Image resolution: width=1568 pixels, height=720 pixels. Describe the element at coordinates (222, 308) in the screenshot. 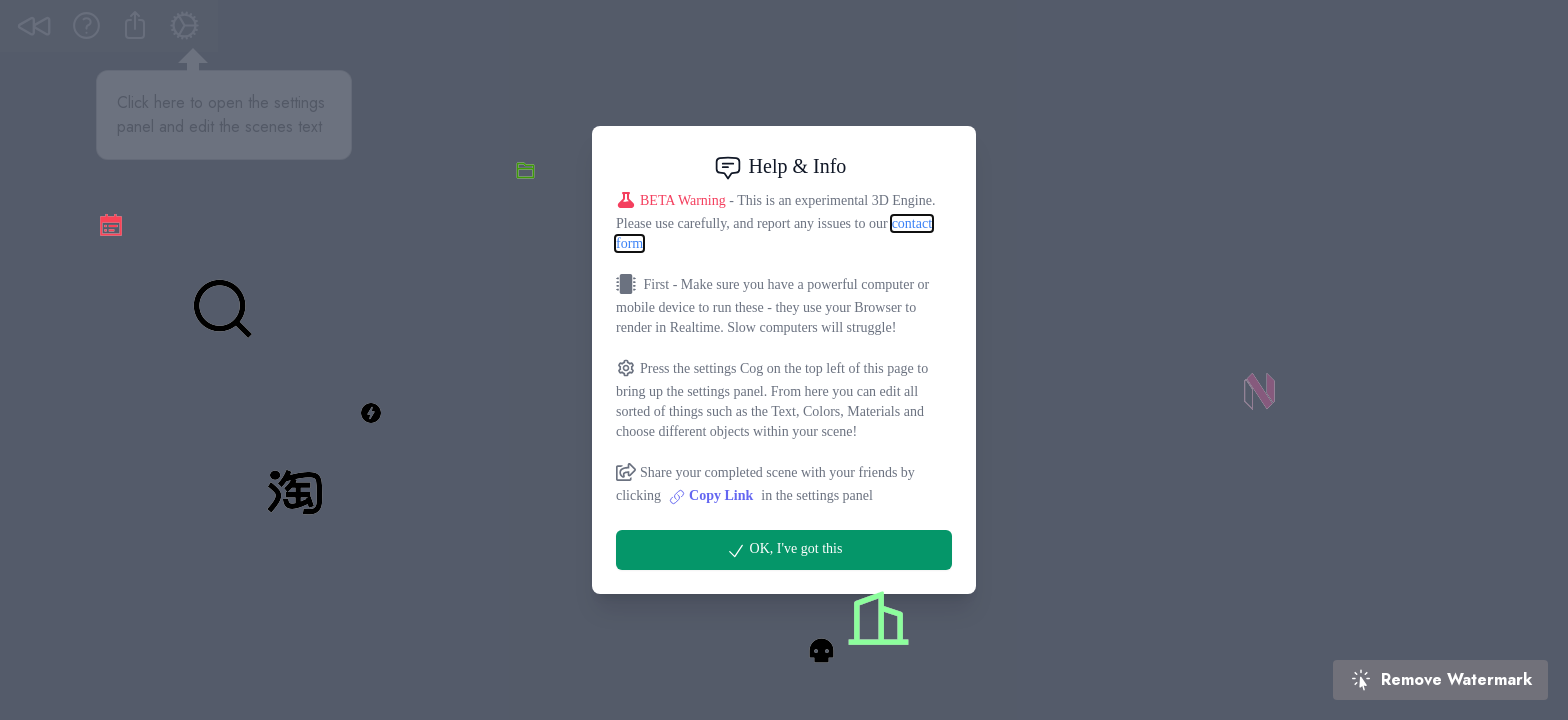

I see `search for content or items` at that location.